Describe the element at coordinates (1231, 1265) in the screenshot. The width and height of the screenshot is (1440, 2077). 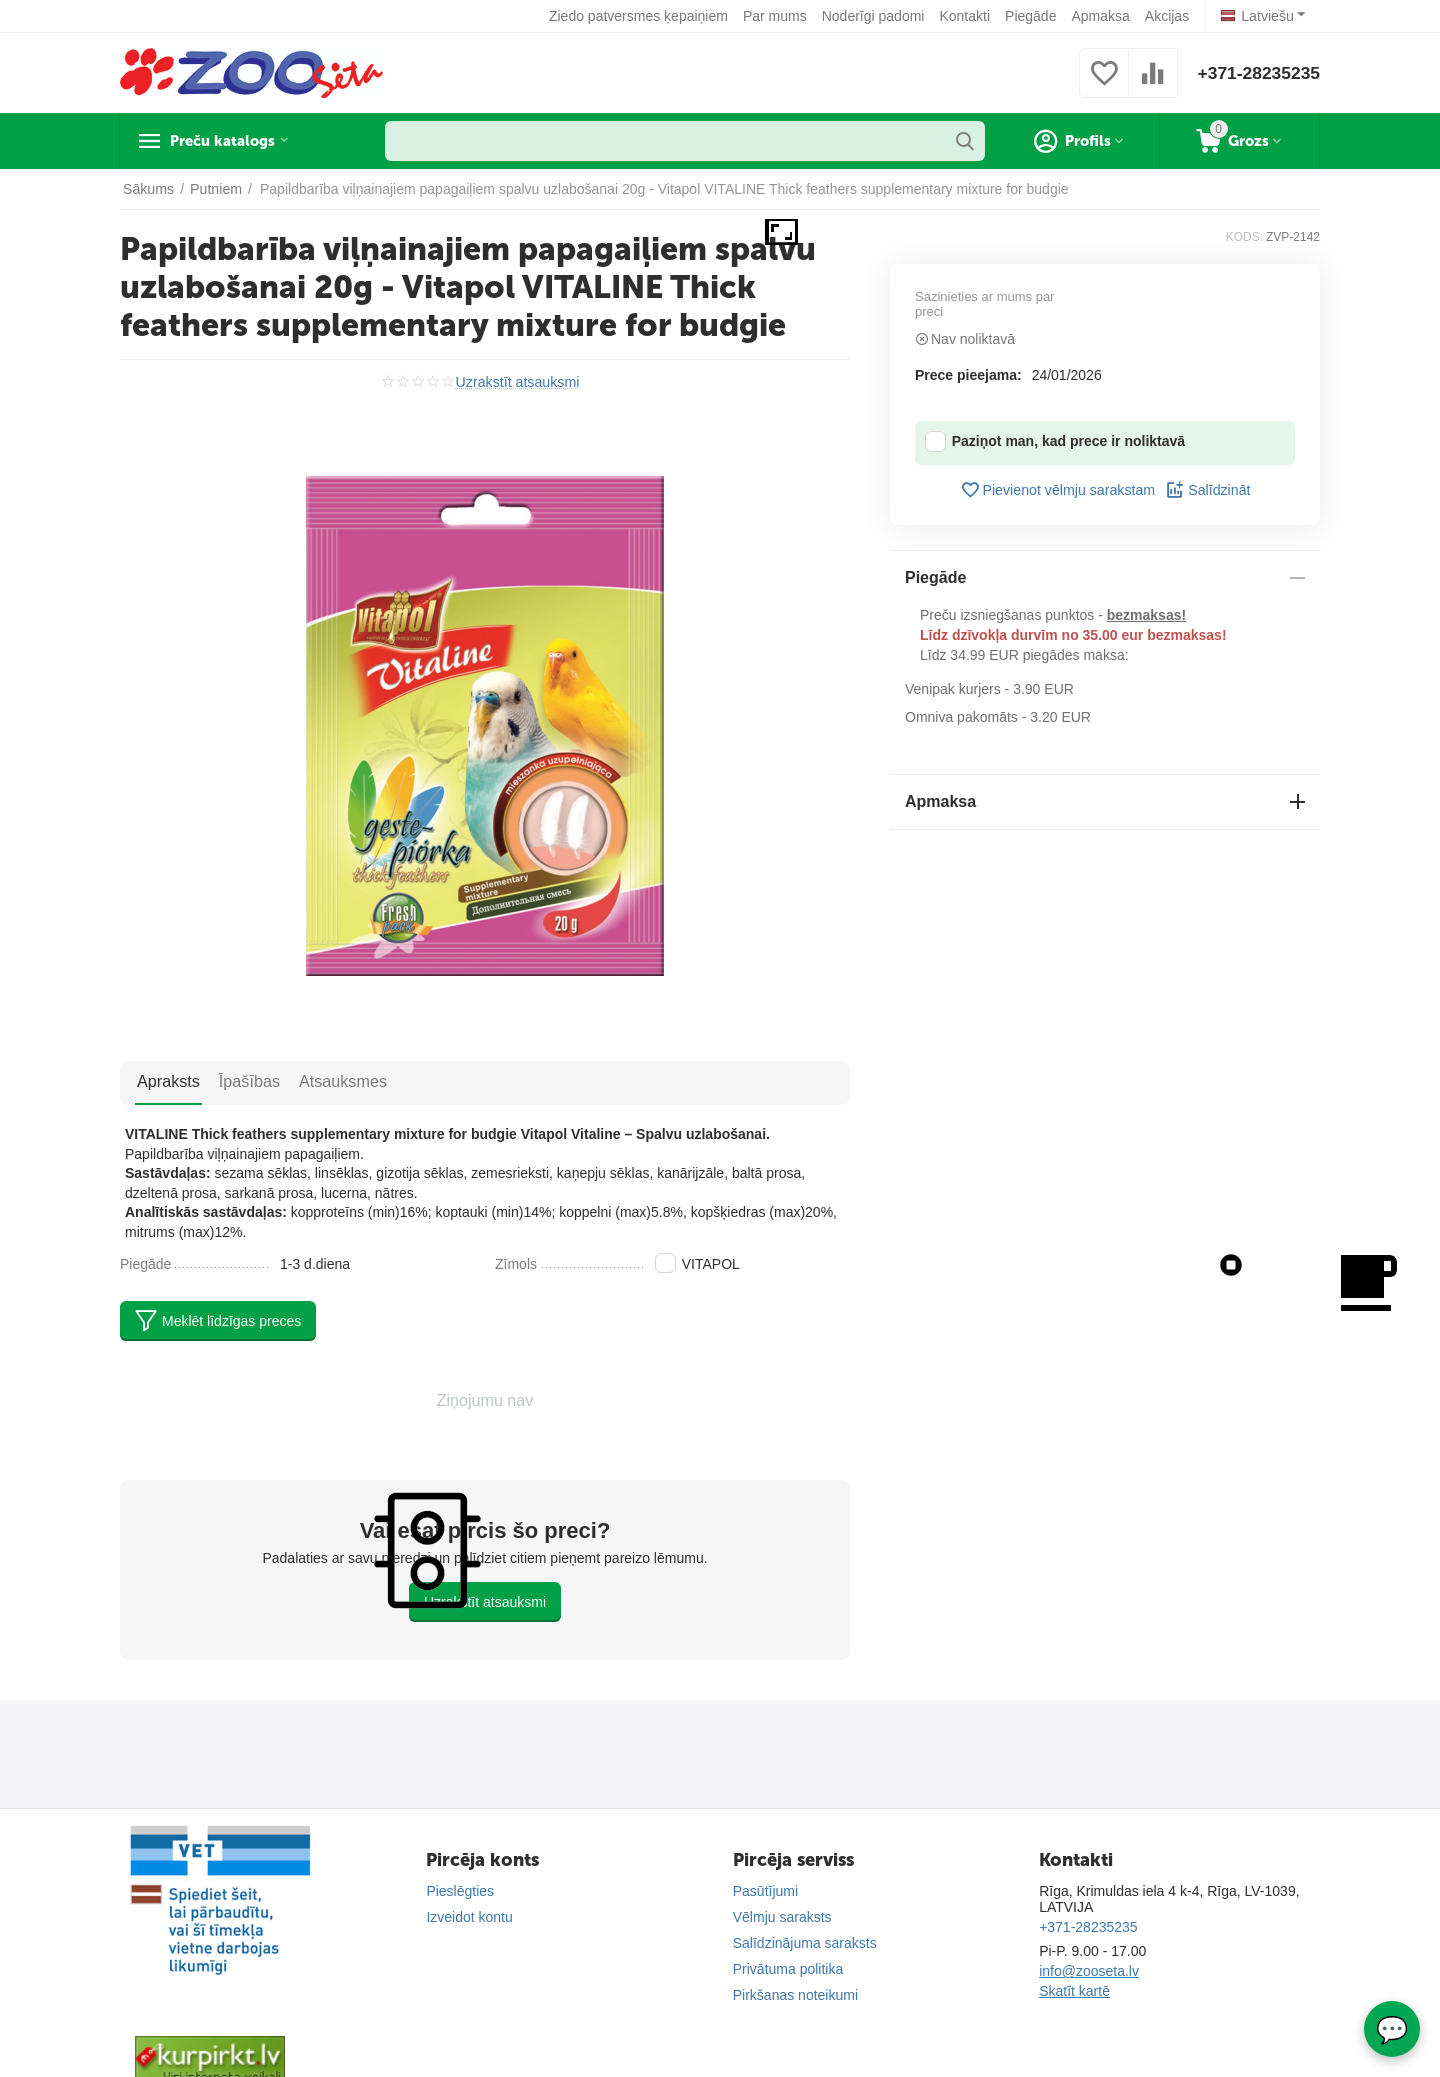
I see `stop media playback` at that location.